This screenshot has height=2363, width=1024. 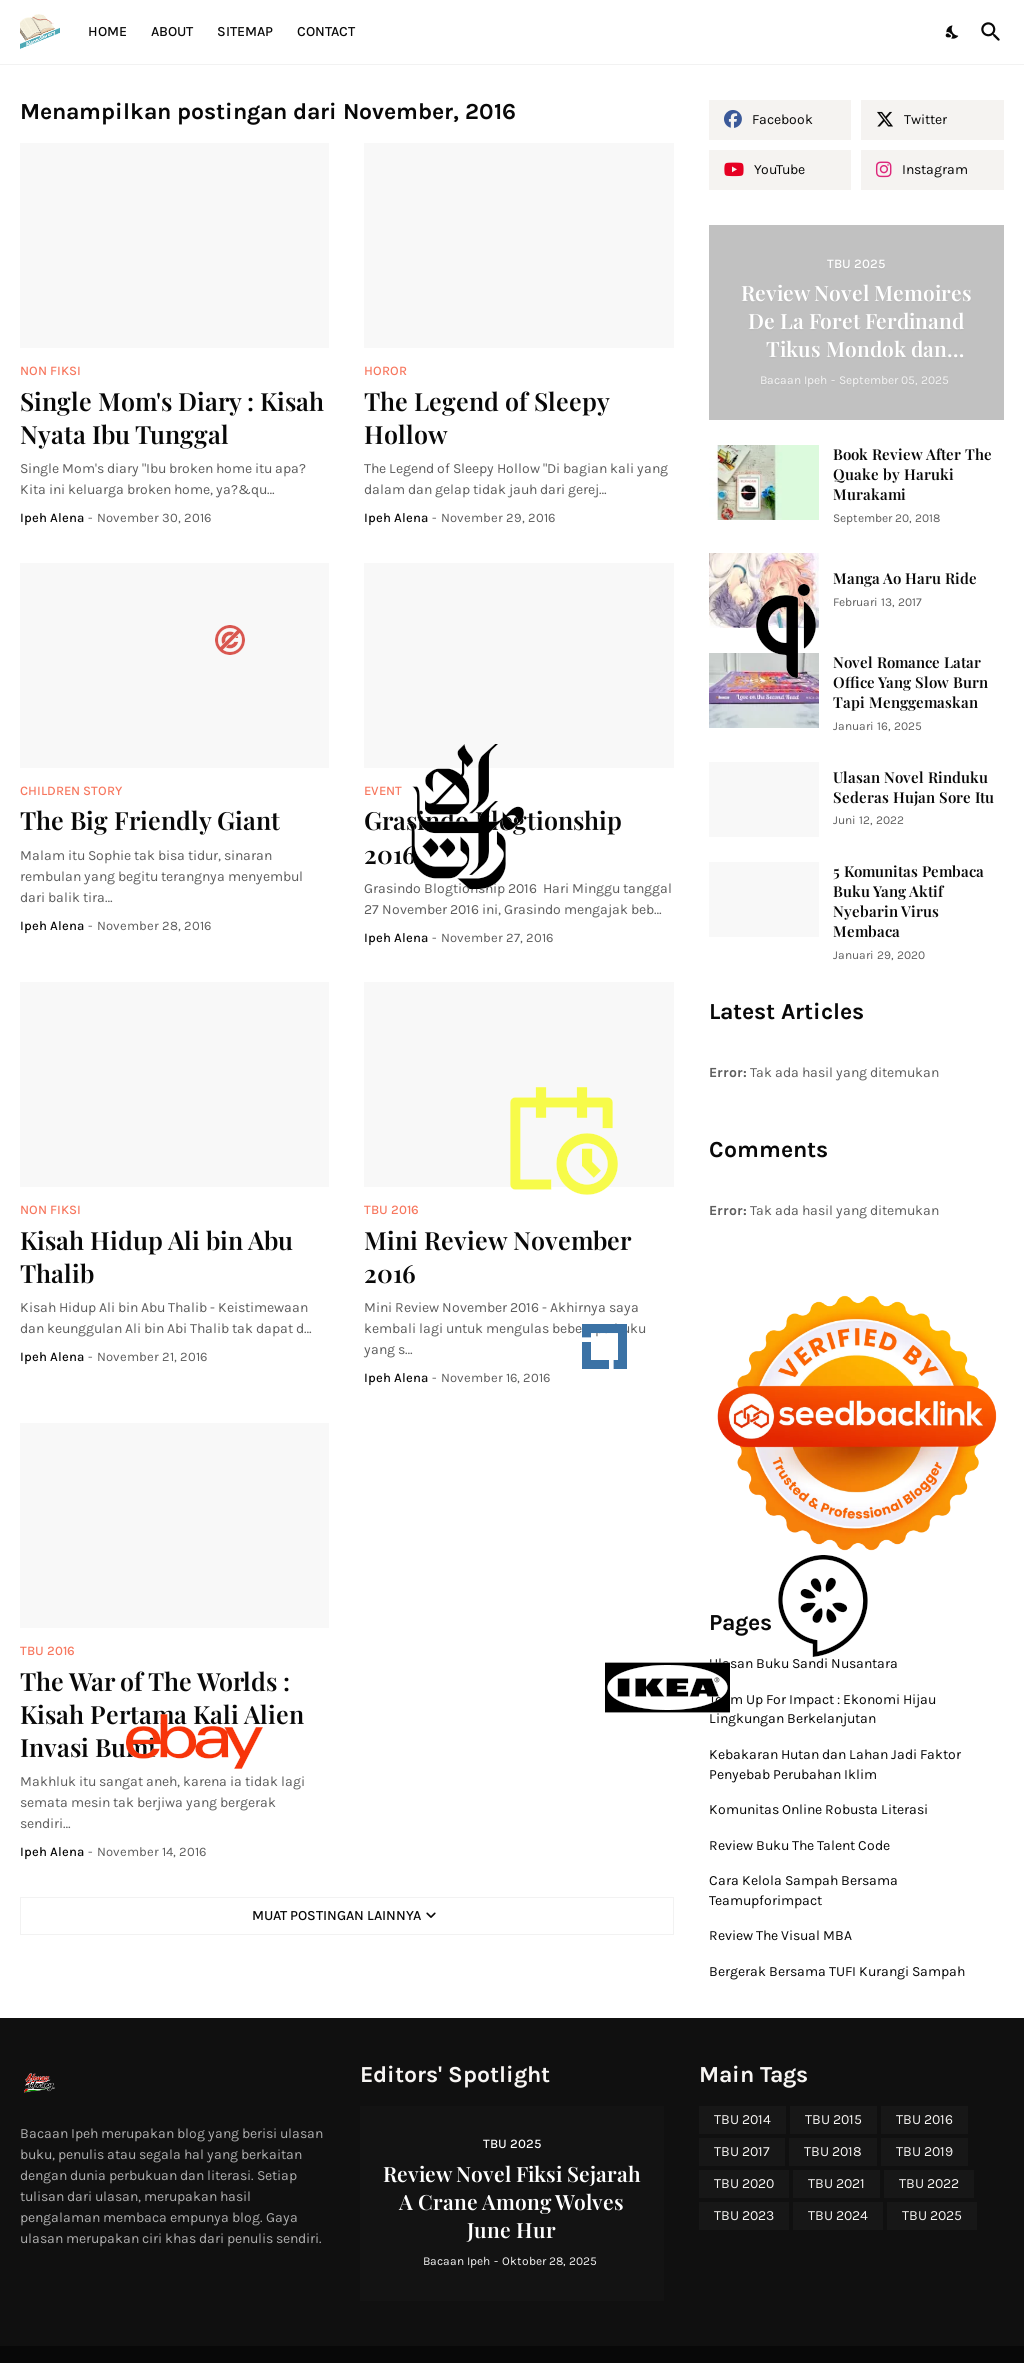 I want to click on indicates qi wireless charging capability, so click(x=786, y=631).